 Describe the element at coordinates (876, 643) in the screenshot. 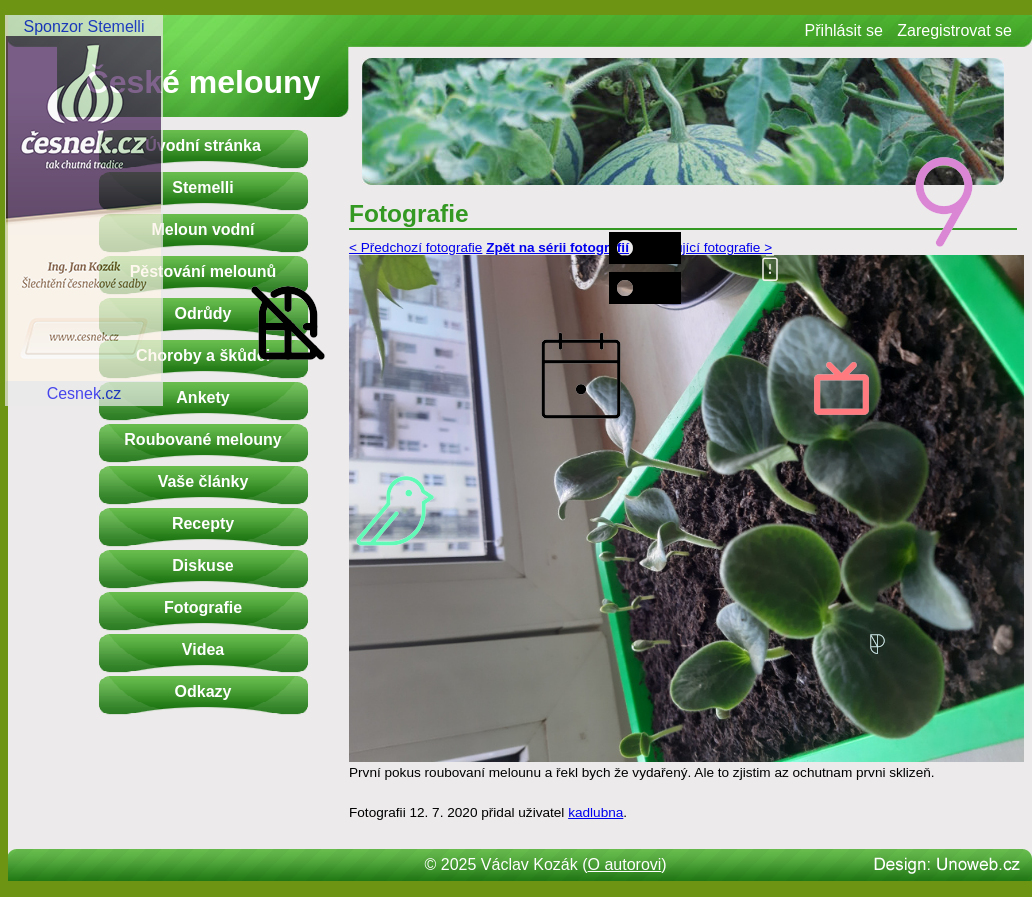

I see `phosphor icons library logo` at that location.